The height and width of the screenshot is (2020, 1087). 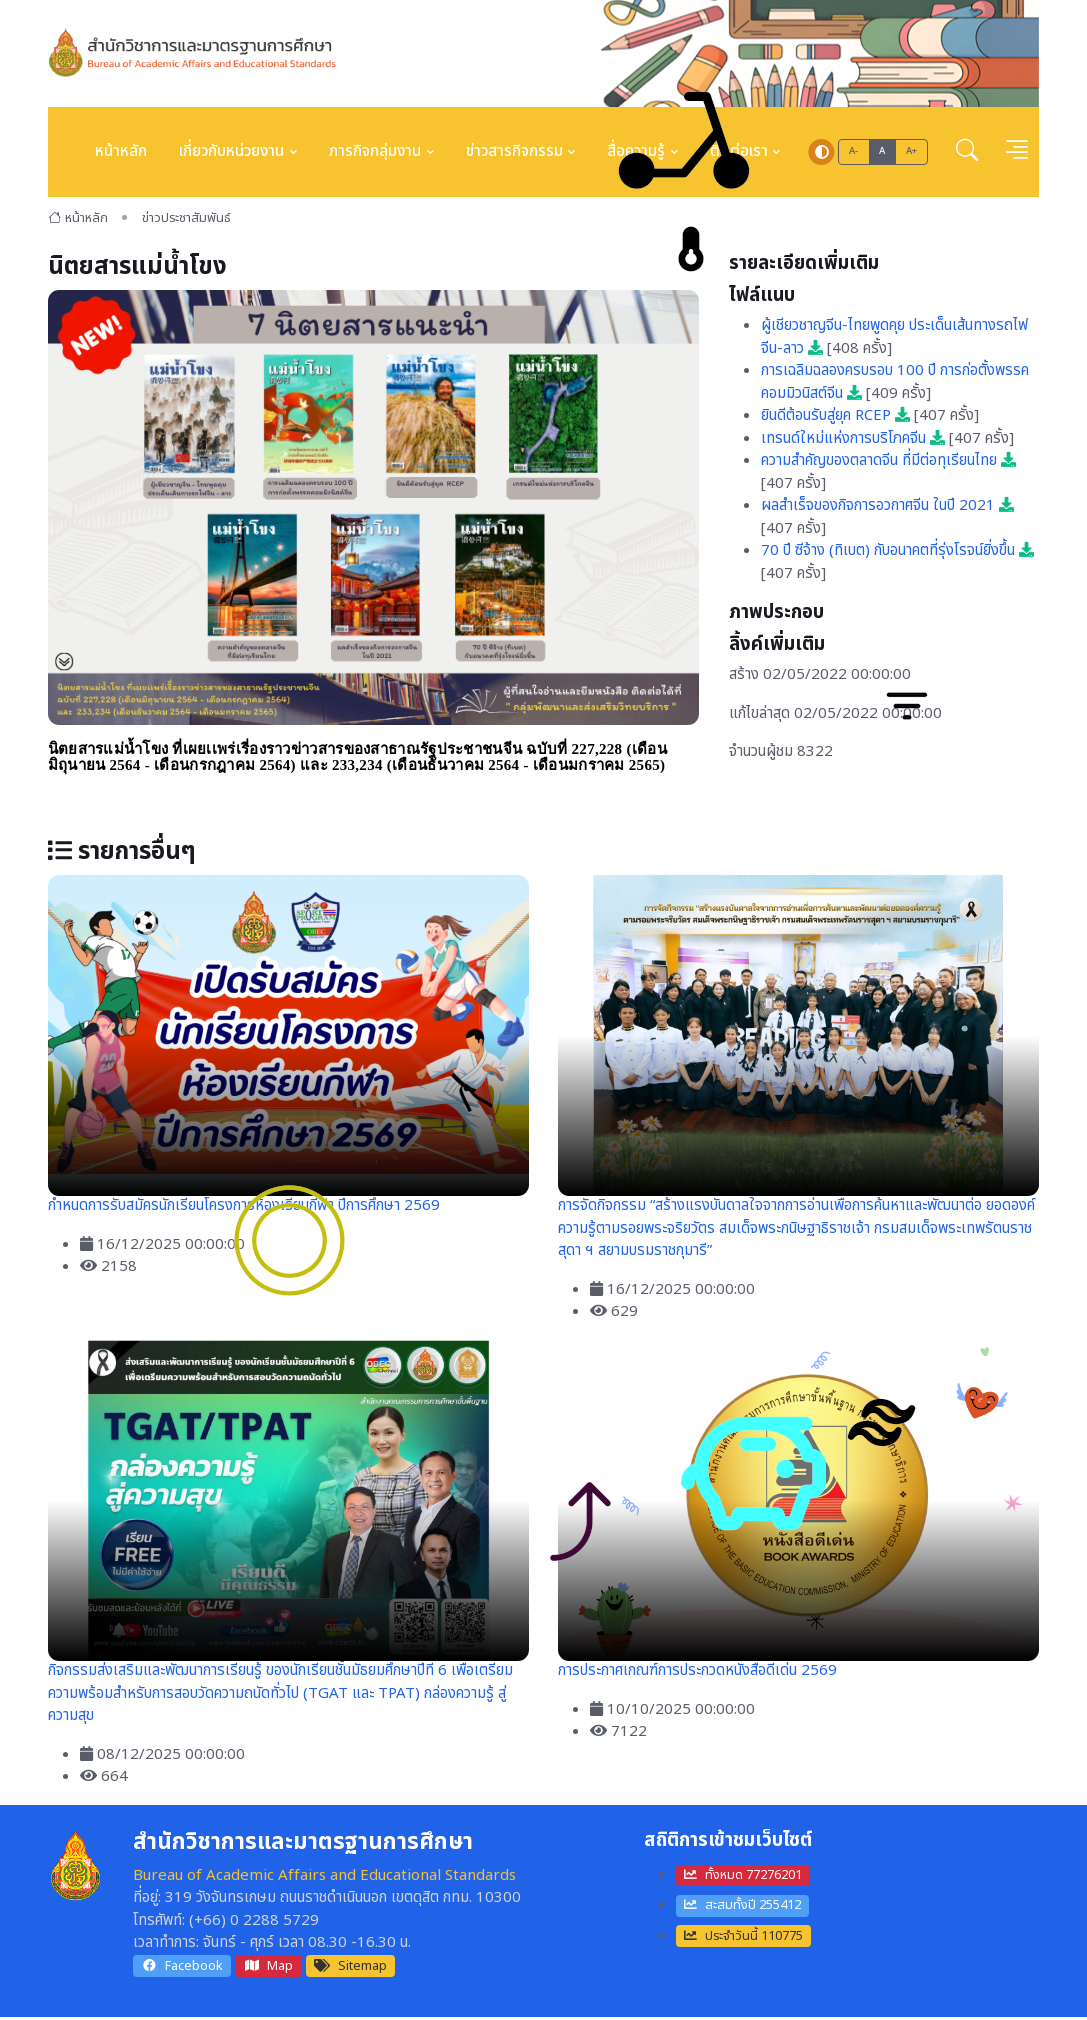 What do you see at coordinates (691, 249) in the screenshot?
I see `indicates low temperature reading` at bounding box center [691, 249].